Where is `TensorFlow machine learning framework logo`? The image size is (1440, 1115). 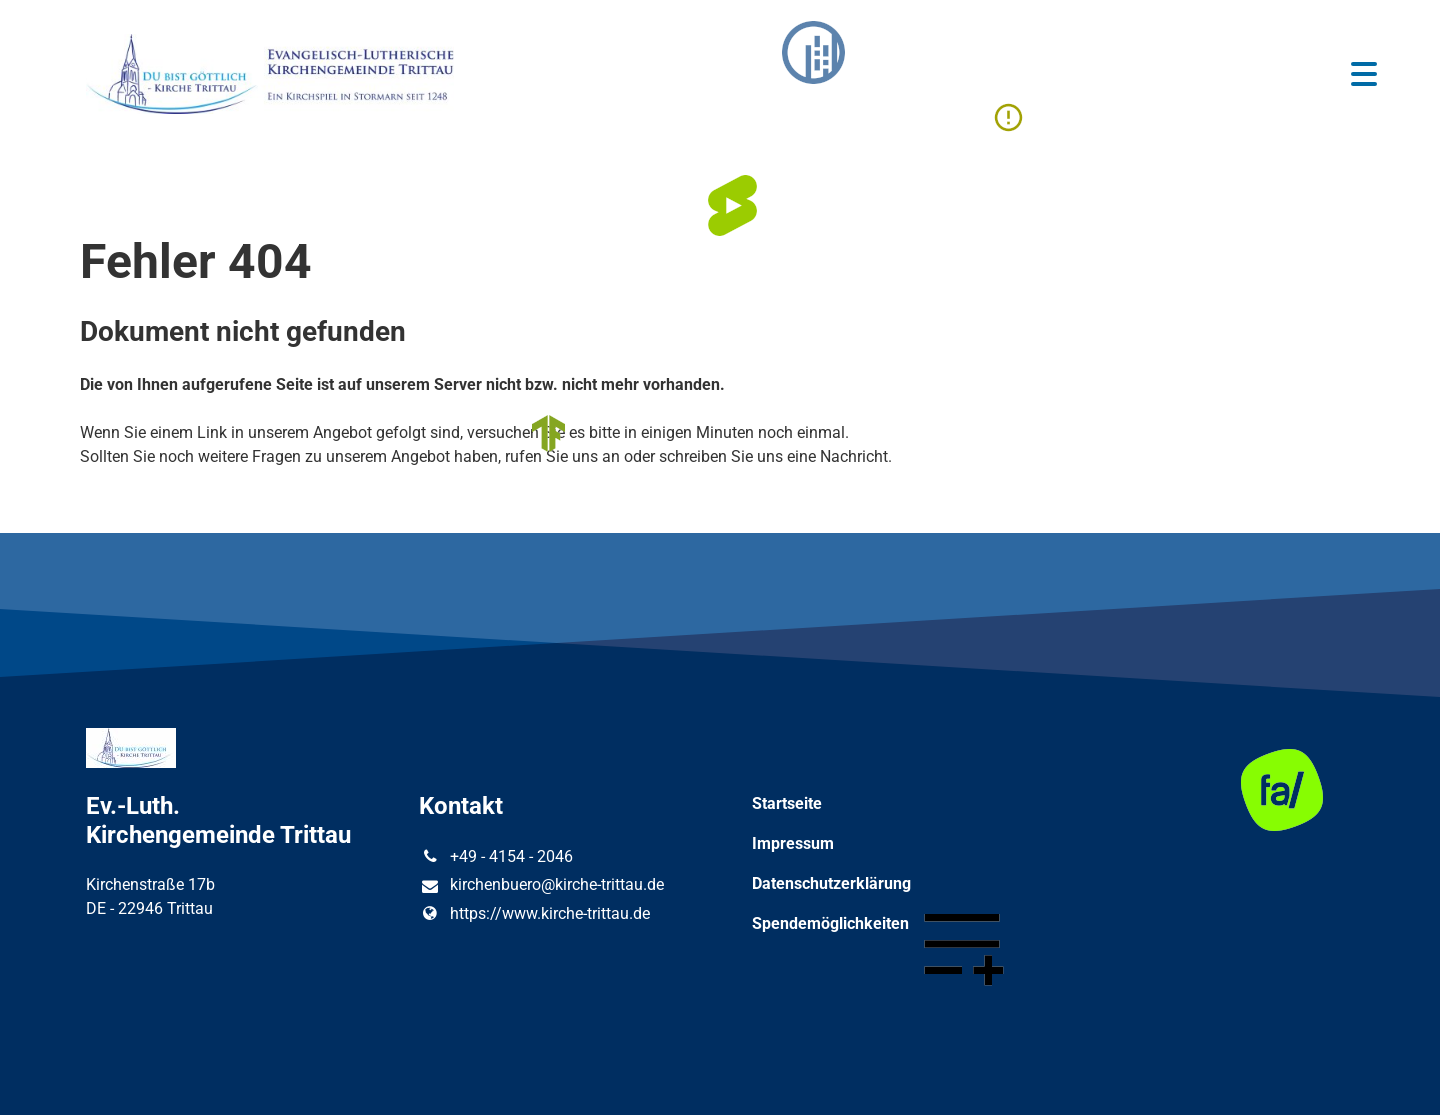
TensorFlow machine learning framework logo is located at coordinates (548, 433).